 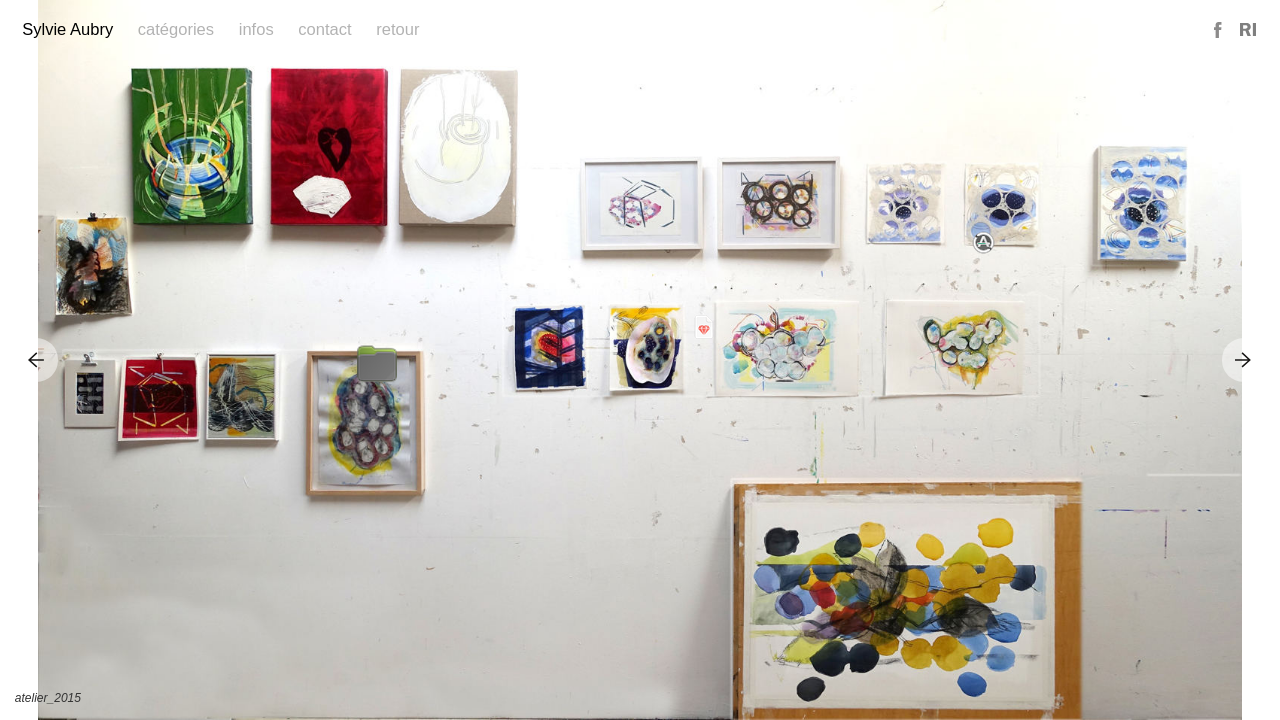 I want to click on ruby programming language source file, so click(x=704, y=327).